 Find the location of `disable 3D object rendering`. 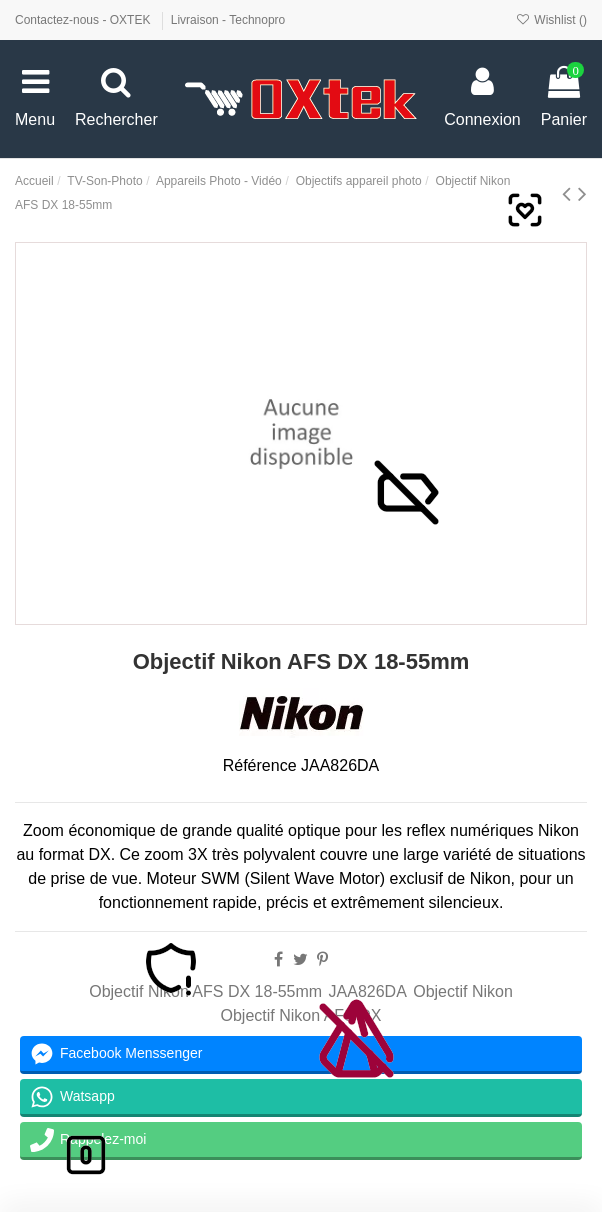

disable 3D object rendering is located at coordinates (356, 1040).